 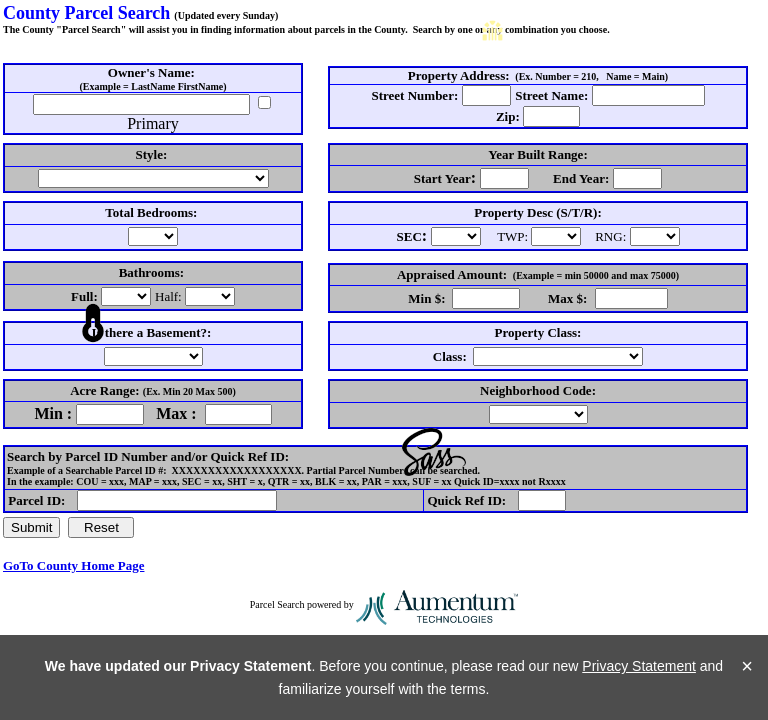 What do you see at coordinates (93, 323) in the screenshot?
I see `indicates moderate or medium temperature level` at bounding box center [93, 323].